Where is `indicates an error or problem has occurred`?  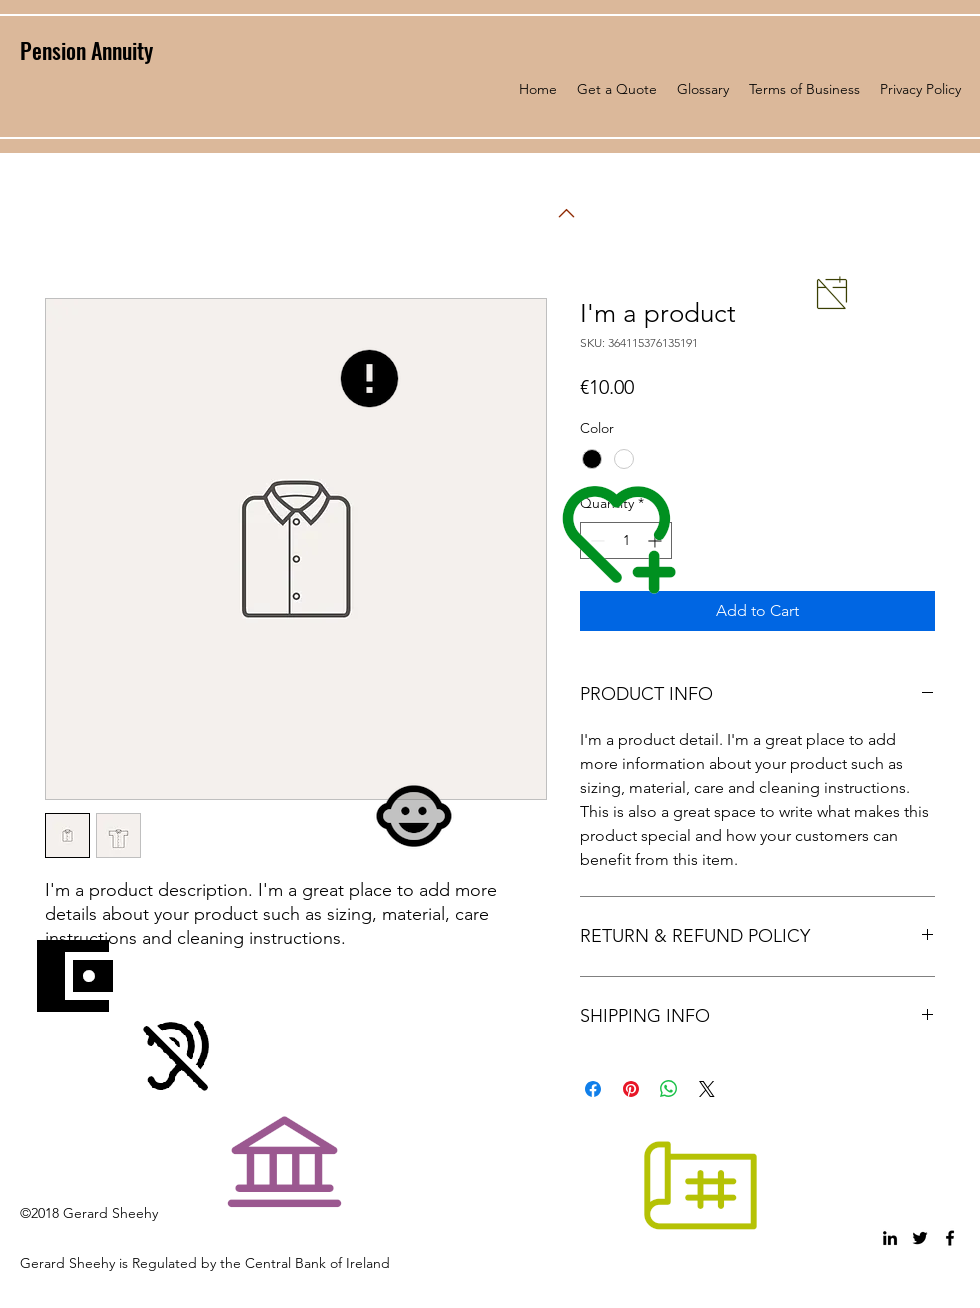
indicates an error or problem has occurred is located at coordinates (369, 378).